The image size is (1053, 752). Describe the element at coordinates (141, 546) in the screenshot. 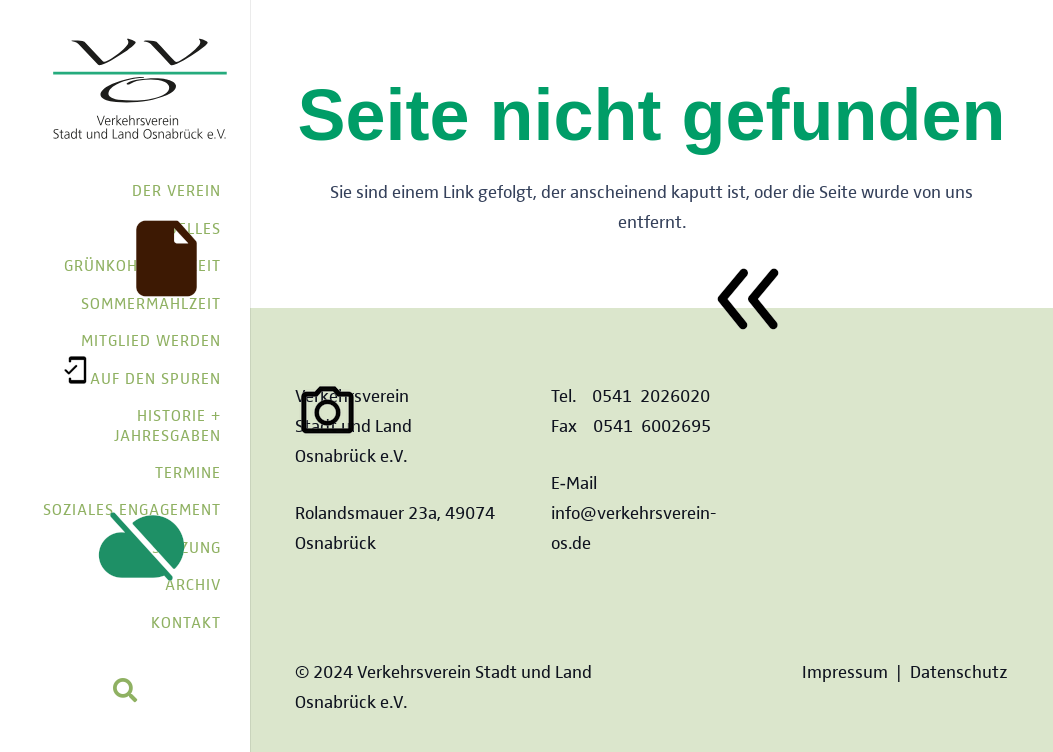

I see `indicates no cloud connection or offline status` at that location.